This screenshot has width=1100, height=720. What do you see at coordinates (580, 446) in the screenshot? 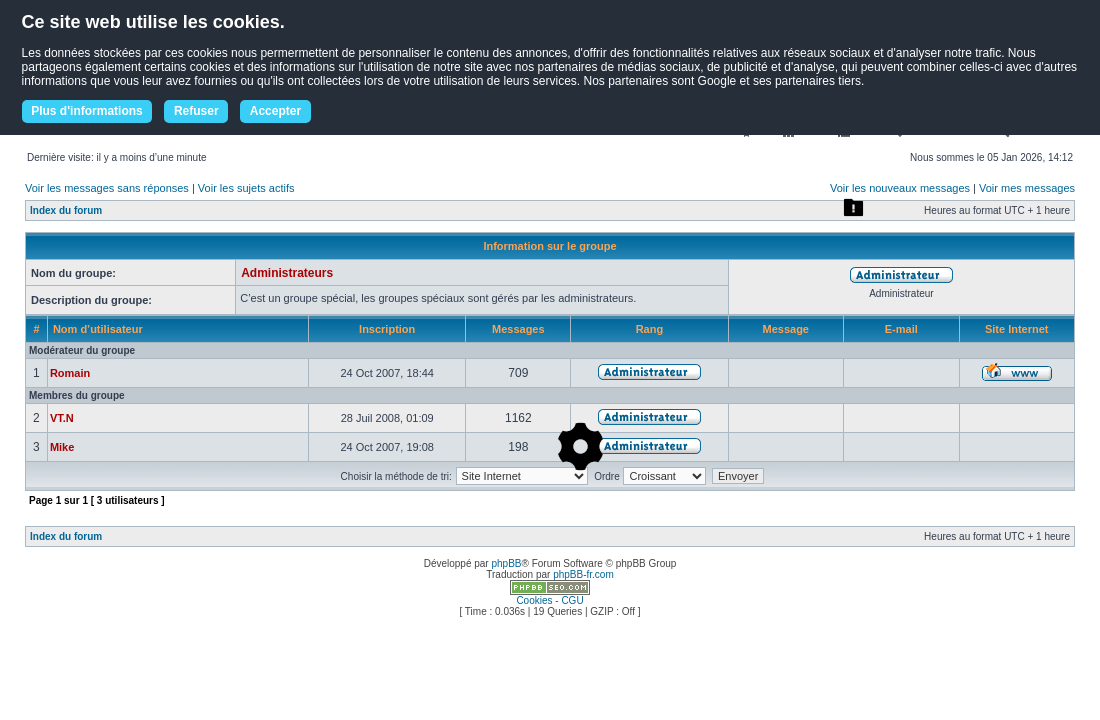
I see `access settings or preferences` at bounding box center [580, 446].